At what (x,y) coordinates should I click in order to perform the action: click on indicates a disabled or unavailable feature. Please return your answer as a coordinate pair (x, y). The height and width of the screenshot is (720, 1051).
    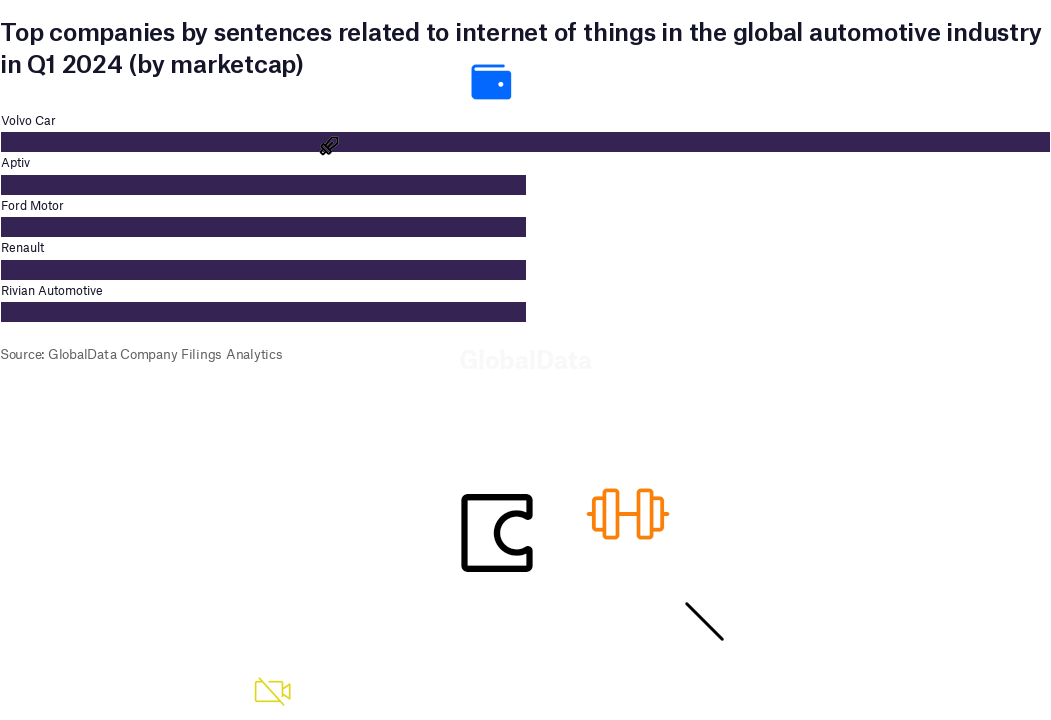
    Looking at the image, I should click on (704, 621).